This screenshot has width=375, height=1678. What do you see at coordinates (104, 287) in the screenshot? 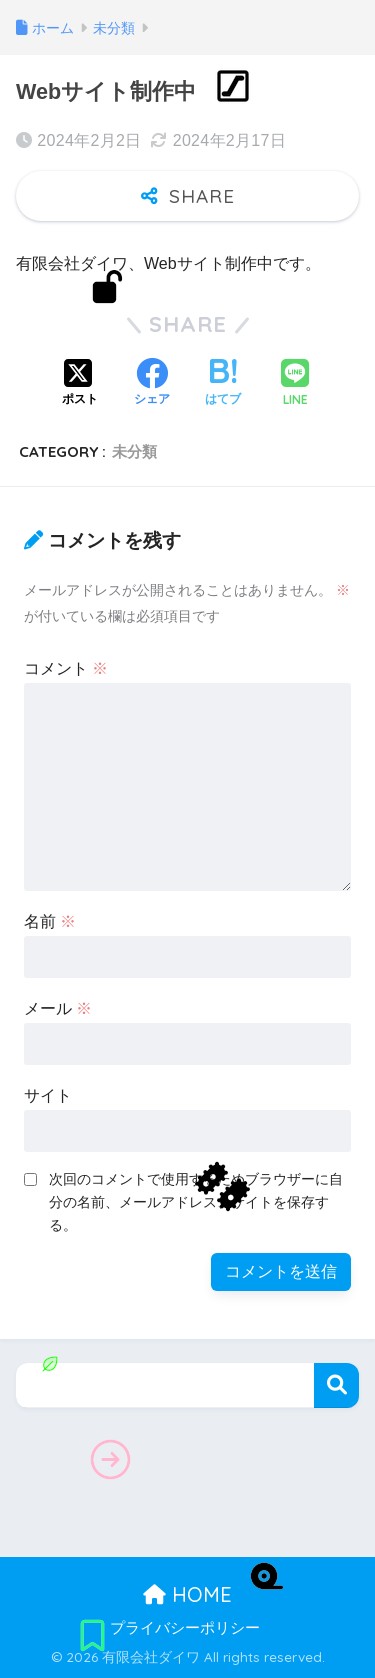
I see `unlock or access secured content` at bounding box center [104, 287].